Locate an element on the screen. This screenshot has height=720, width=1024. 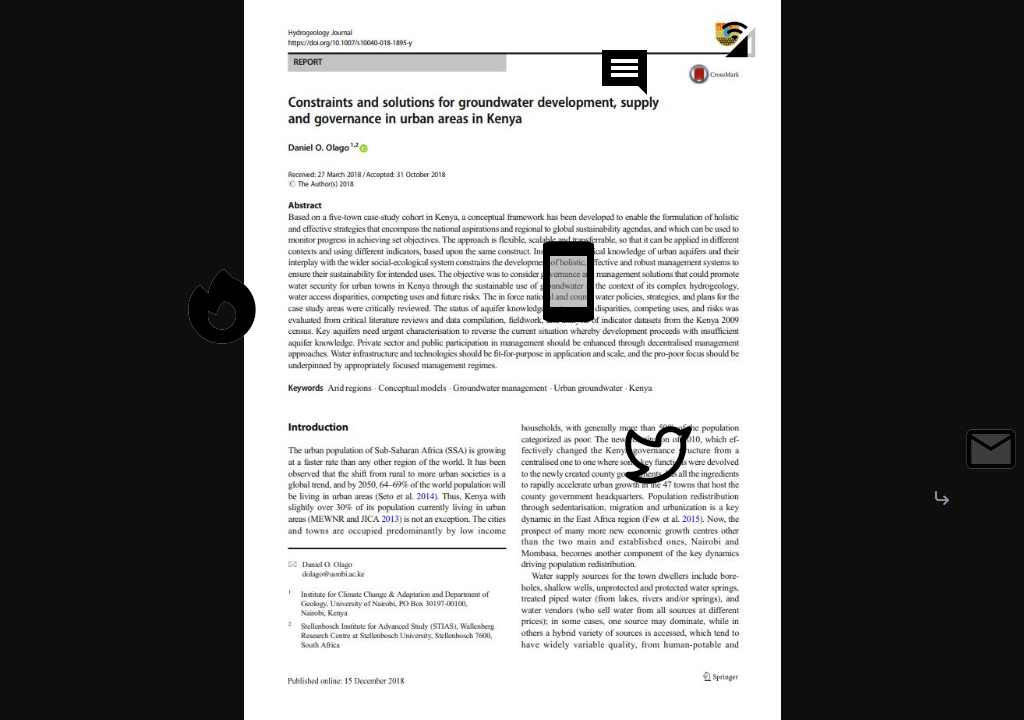
switch to mobile view is located at coordinates (568, 281).